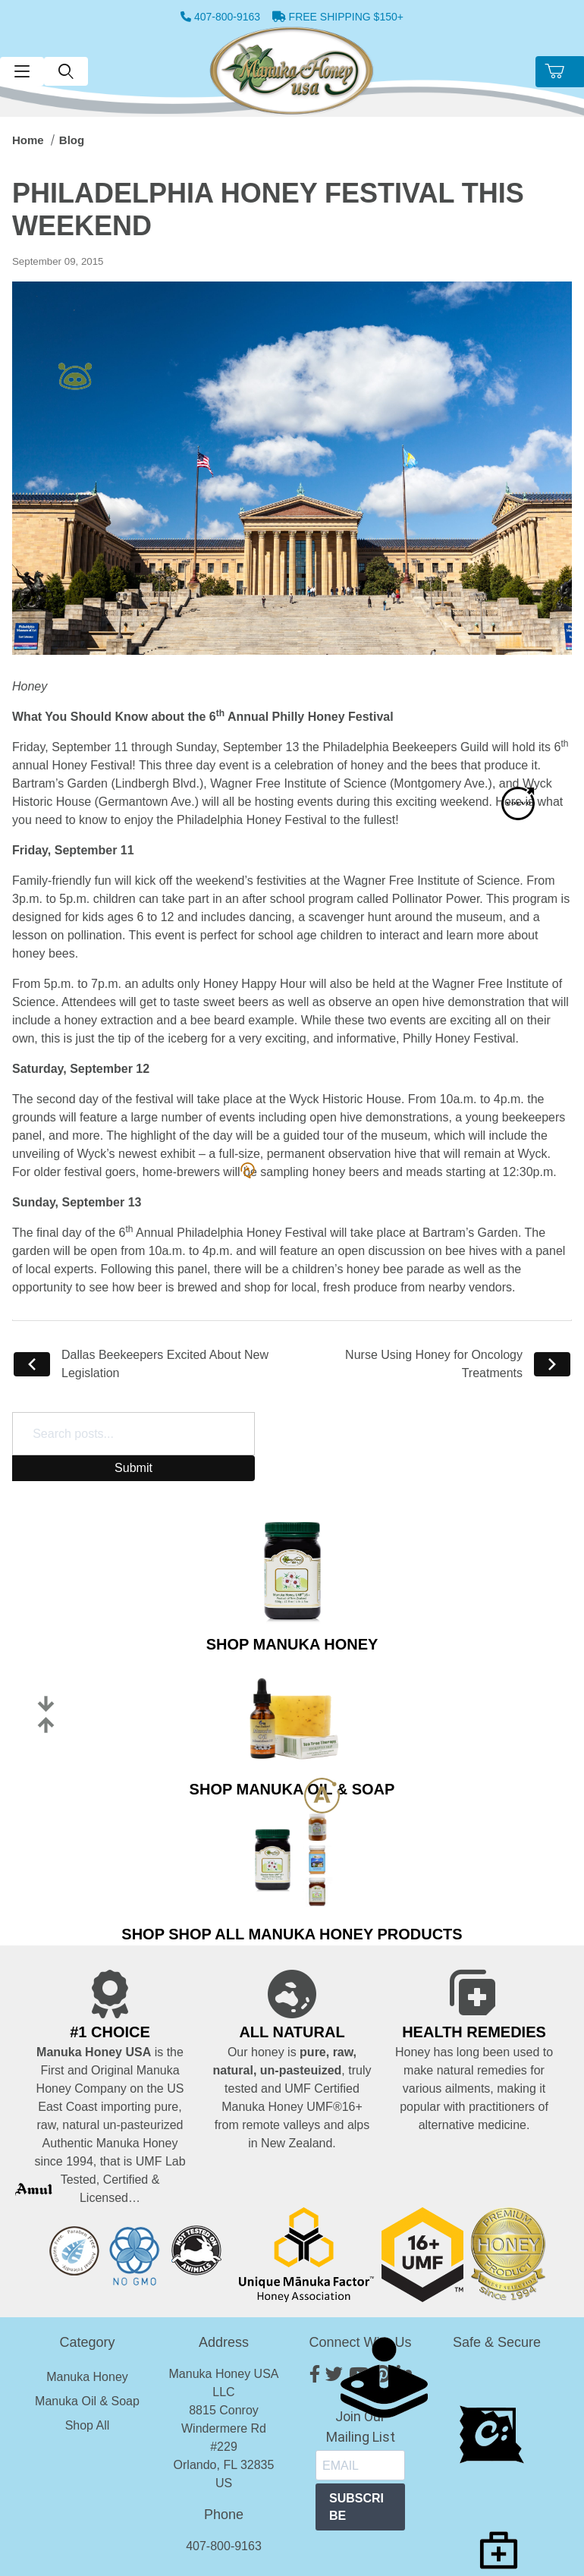 Image resolution: width=584 pixels, height=2576 pixels. I want to click on collapse content vertically, so click(46, 1714).